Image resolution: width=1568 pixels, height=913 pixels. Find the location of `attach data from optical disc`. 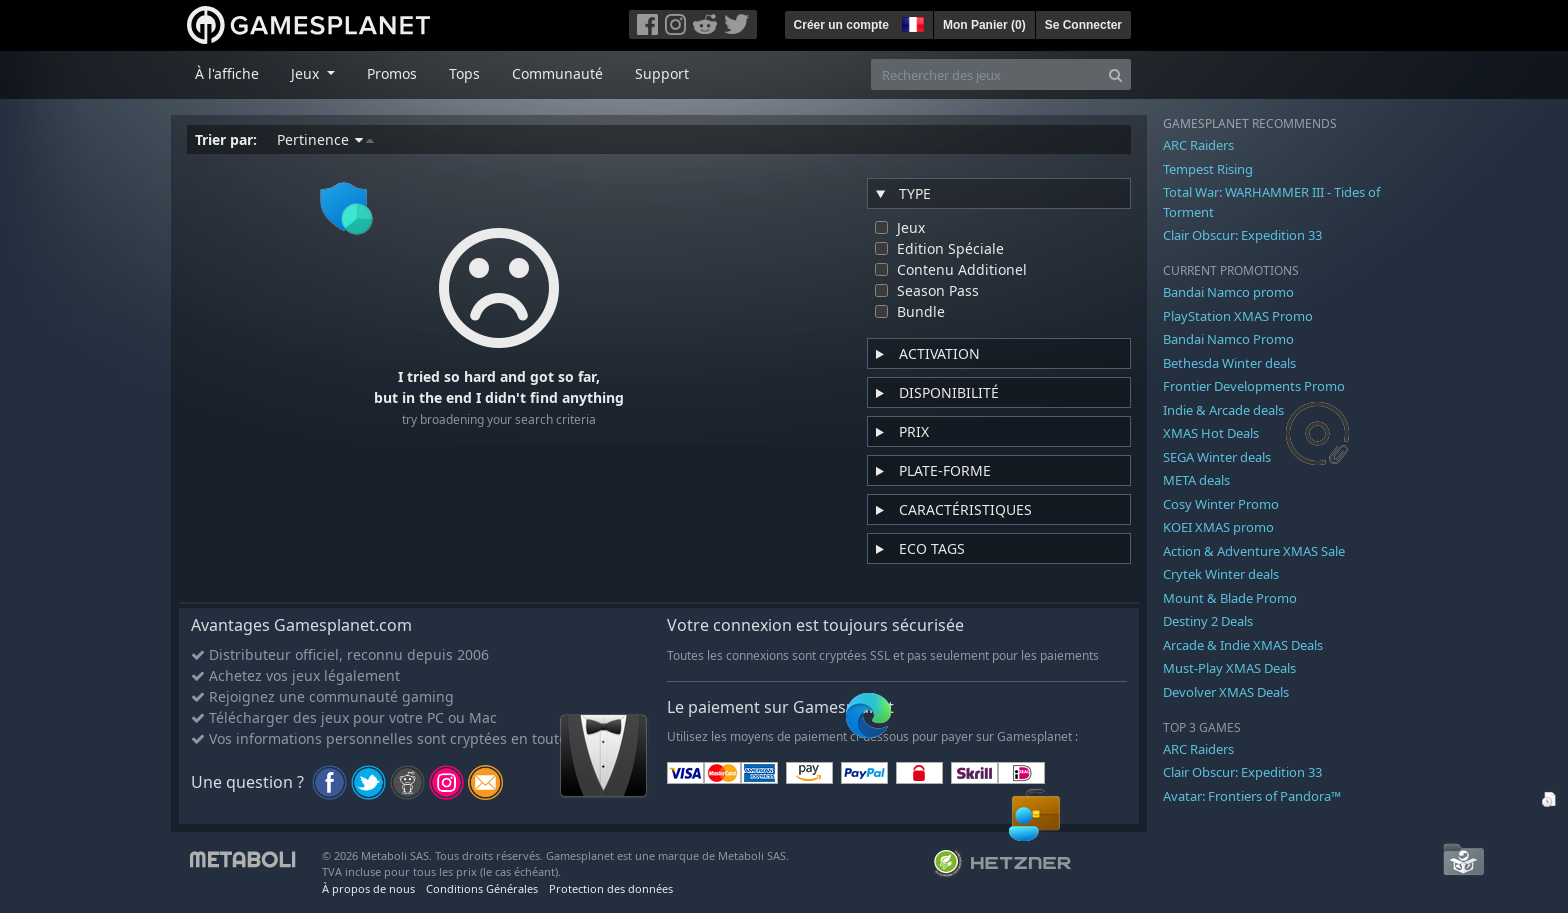

attach data from optical disc is located at coordinates (1317, 433).